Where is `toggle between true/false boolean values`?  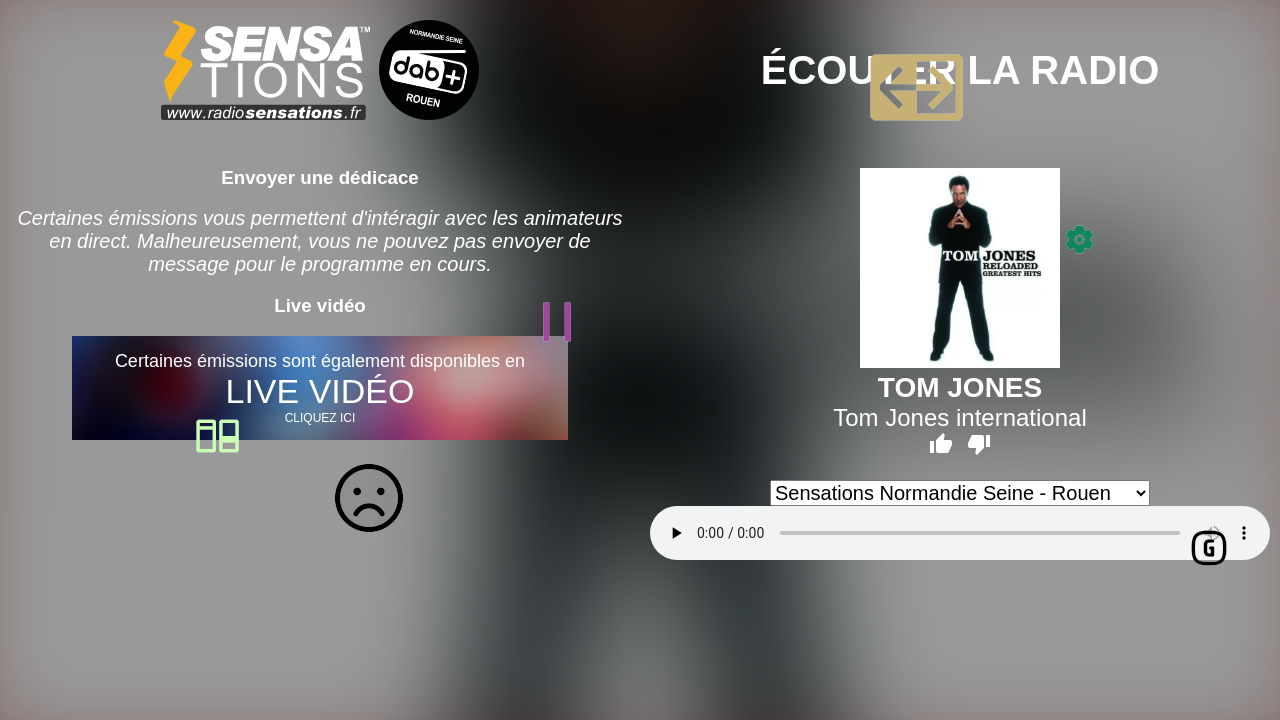
toggle between true/false boolean values is located at coordinates (916, 87).